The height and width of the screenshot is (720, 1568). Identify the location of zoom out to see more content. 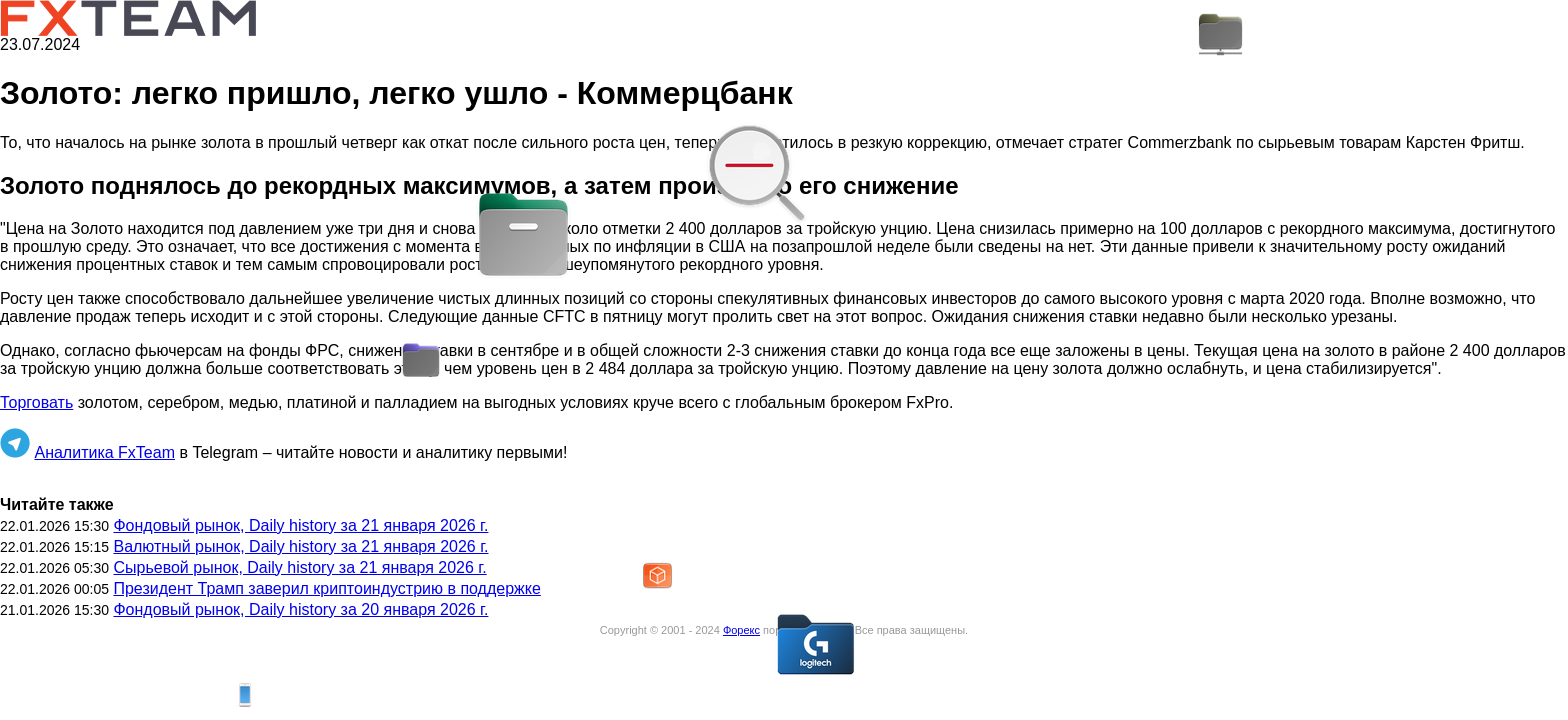
(756, 172).